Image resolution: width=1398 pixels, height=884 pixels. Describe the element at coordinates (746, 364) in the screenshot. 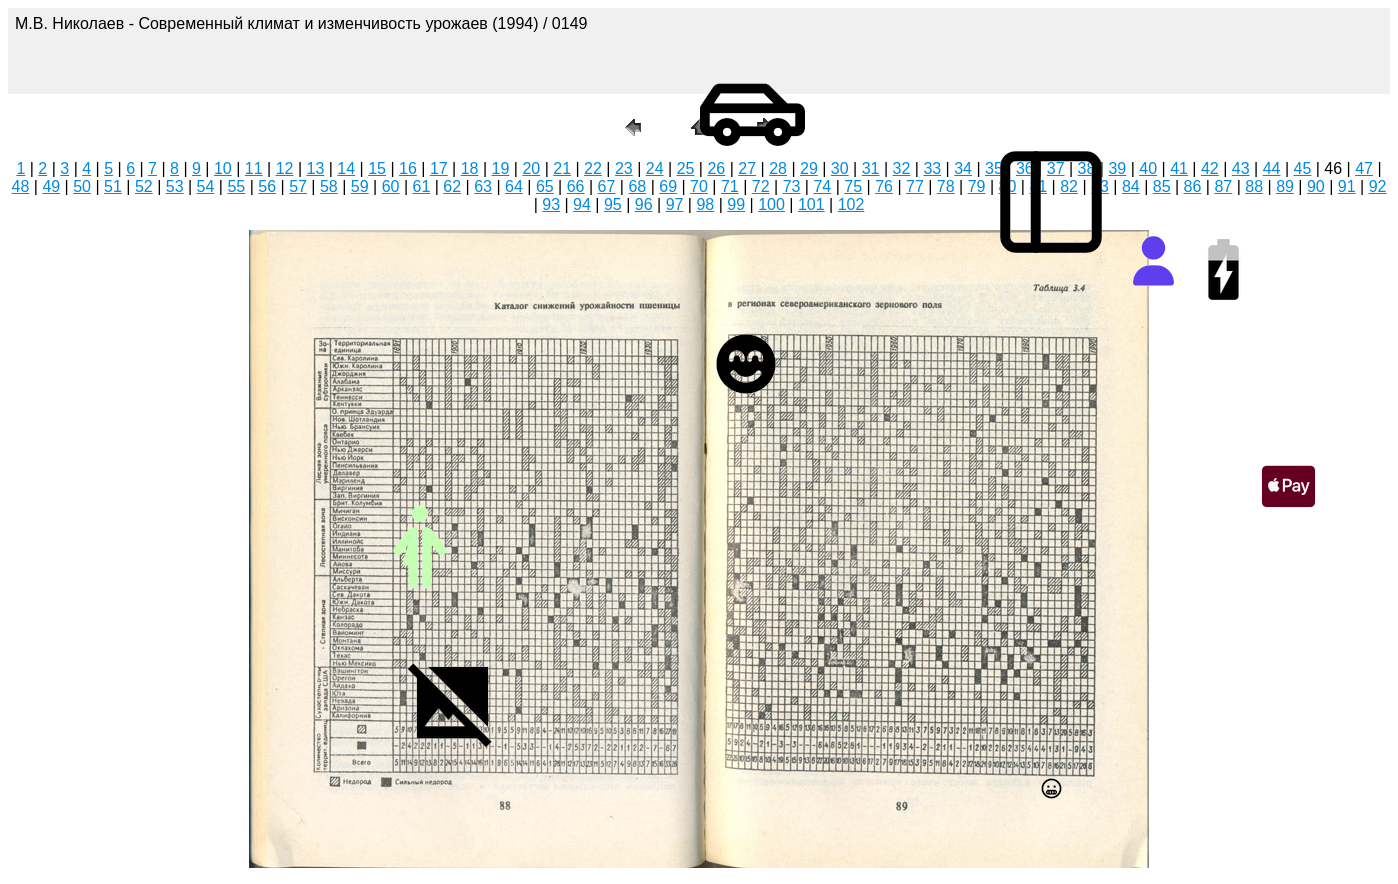

I see `add a positive reaction or emoji` at that location.